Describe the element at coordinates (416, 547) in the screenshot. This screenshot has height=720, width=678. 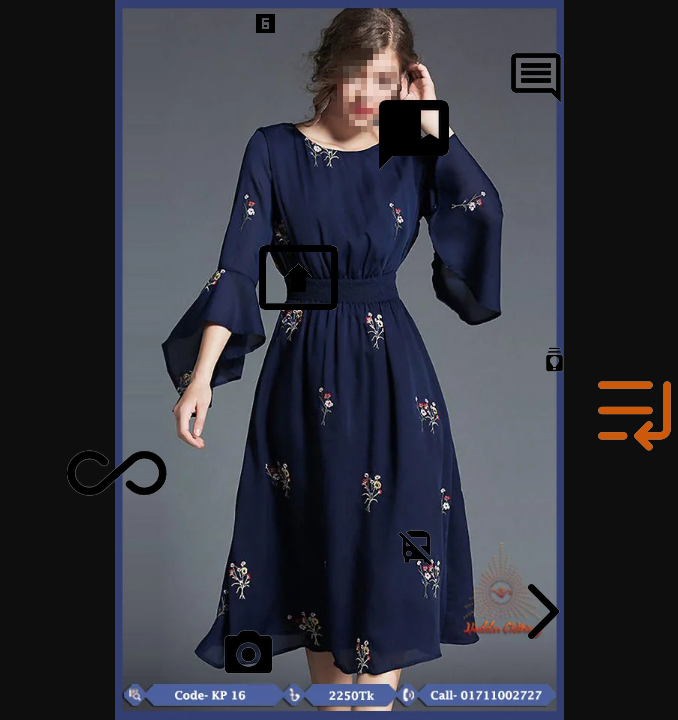
I see `no transfer available at this stop` at that location.